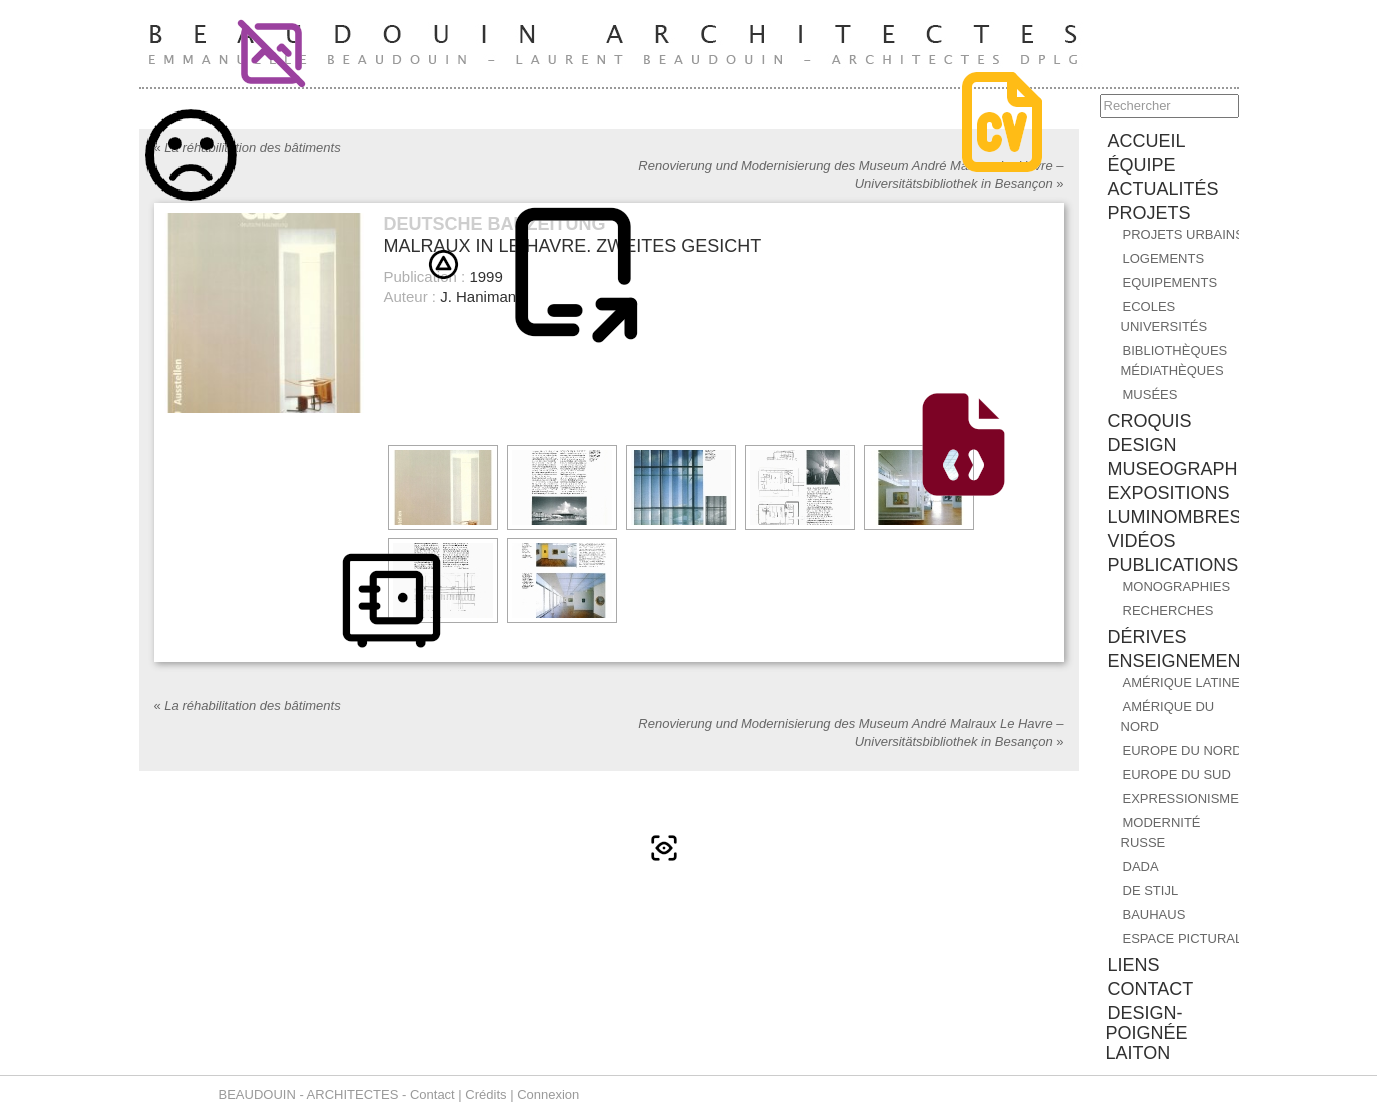 The height and width of the screenshot is (1114, 1377). Describe the element at coordinates (191, 155) in the screenshot. I see `rate your experience as negative` at that location.